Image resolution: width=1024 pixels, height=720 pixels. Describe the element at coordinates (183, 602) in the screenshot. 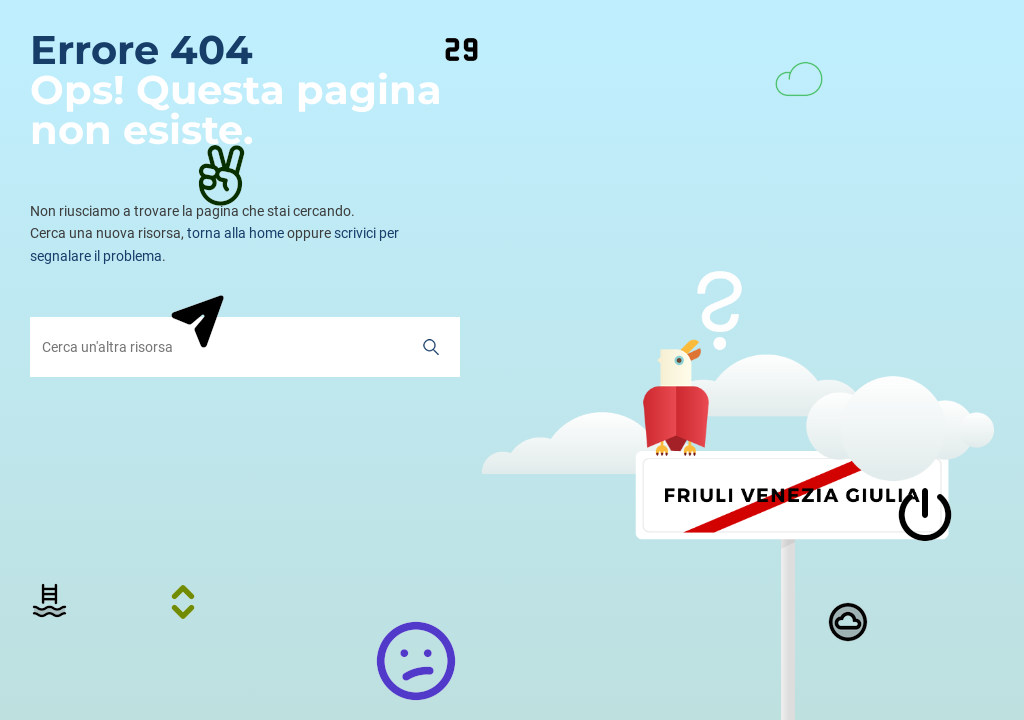

I see `expand or collapse a section` at that location.